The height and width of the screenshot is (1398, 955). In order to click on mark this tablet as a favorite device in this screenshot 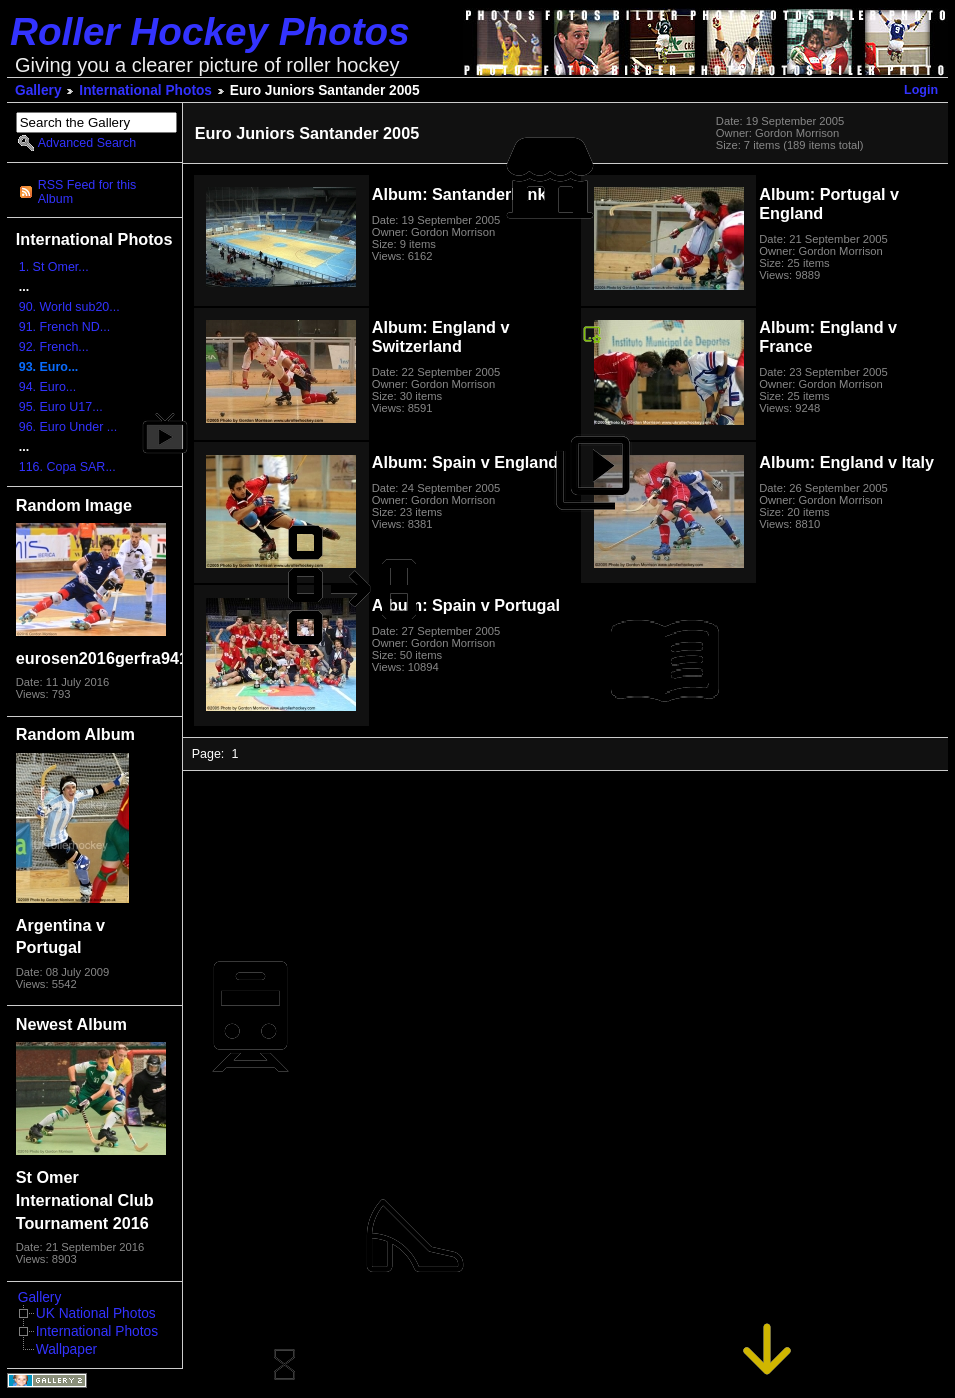, I will do `click(592, 334)`.